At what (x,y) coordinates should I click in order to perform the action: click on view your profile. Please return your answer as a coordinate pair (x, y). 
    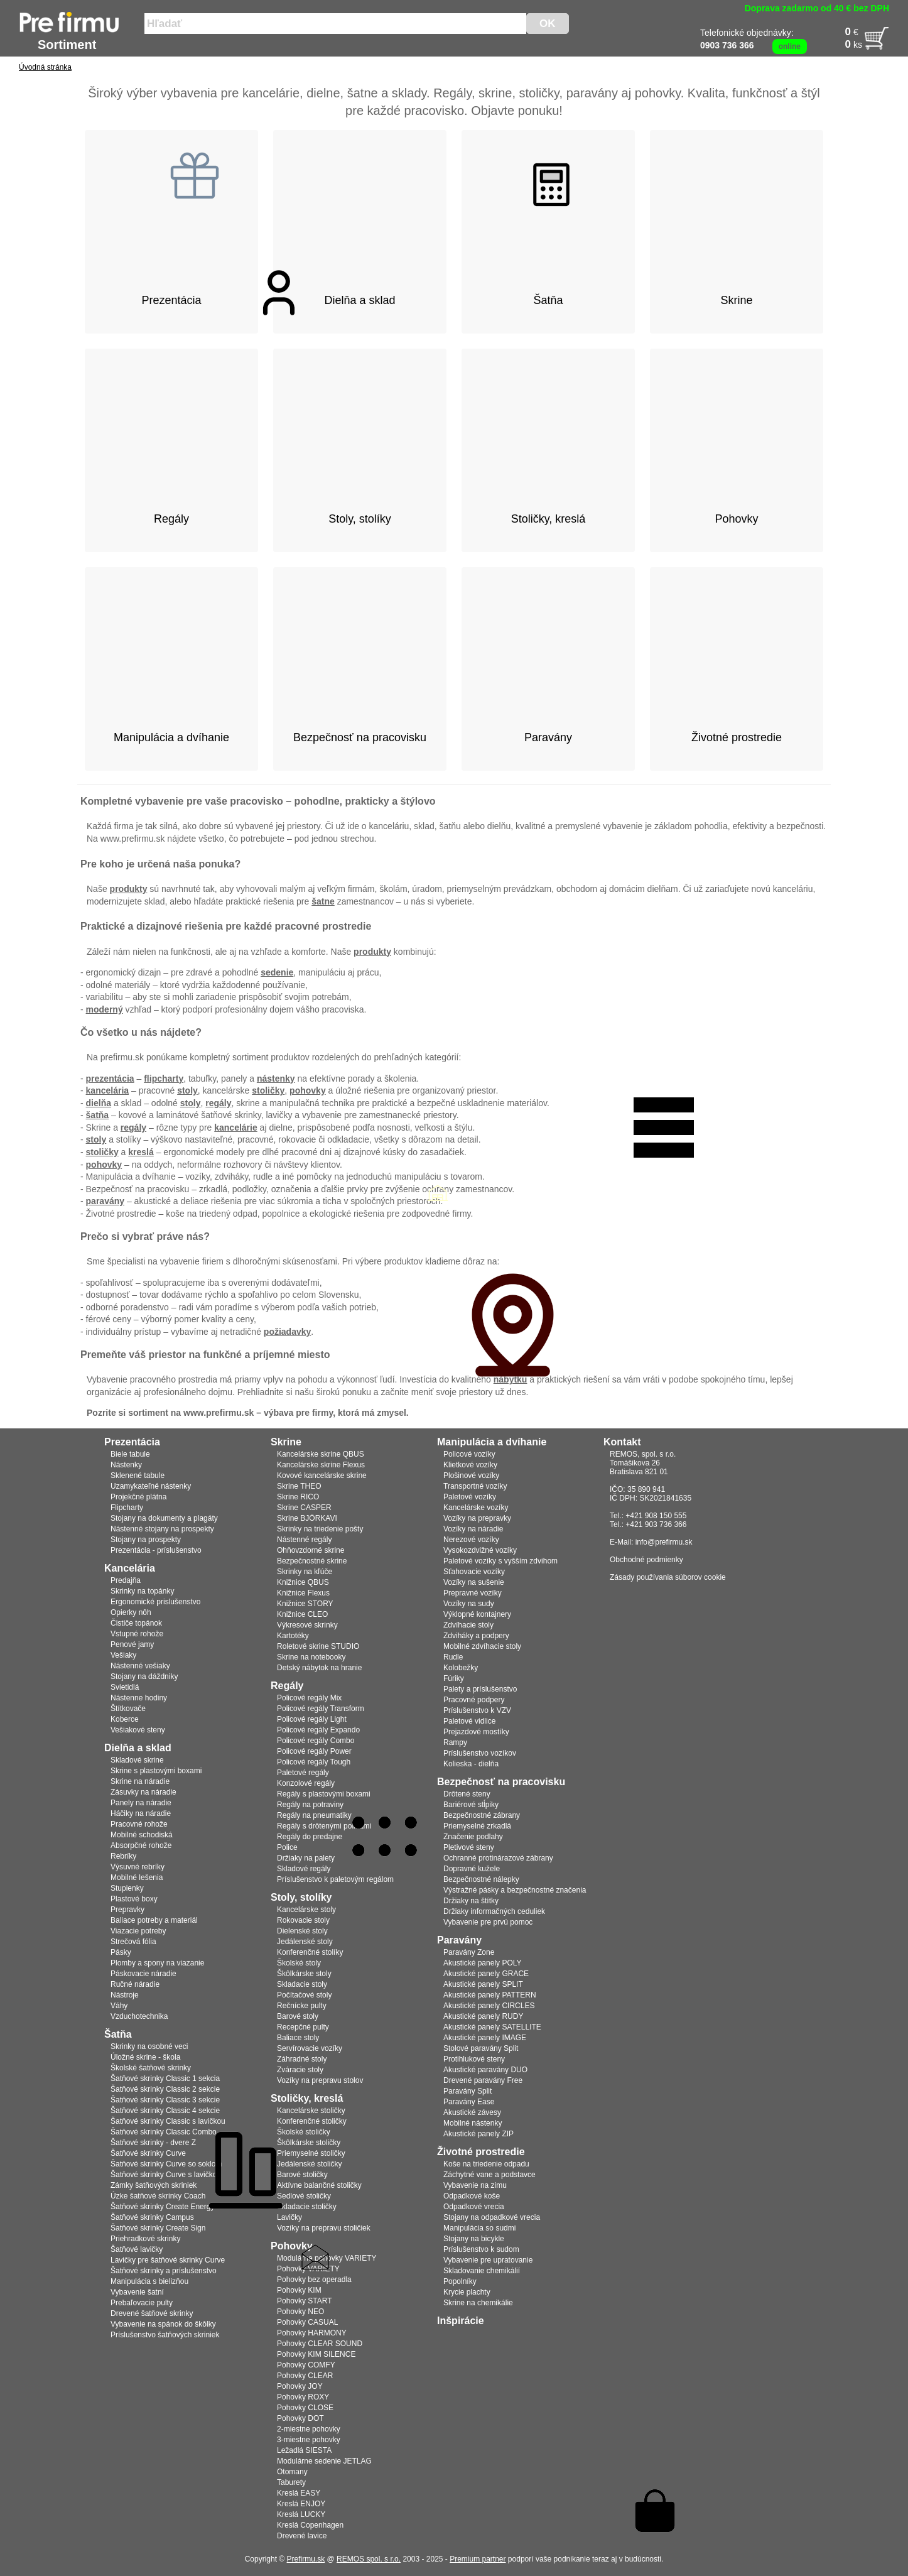
    Looking at the image, I should click on (279, 293).